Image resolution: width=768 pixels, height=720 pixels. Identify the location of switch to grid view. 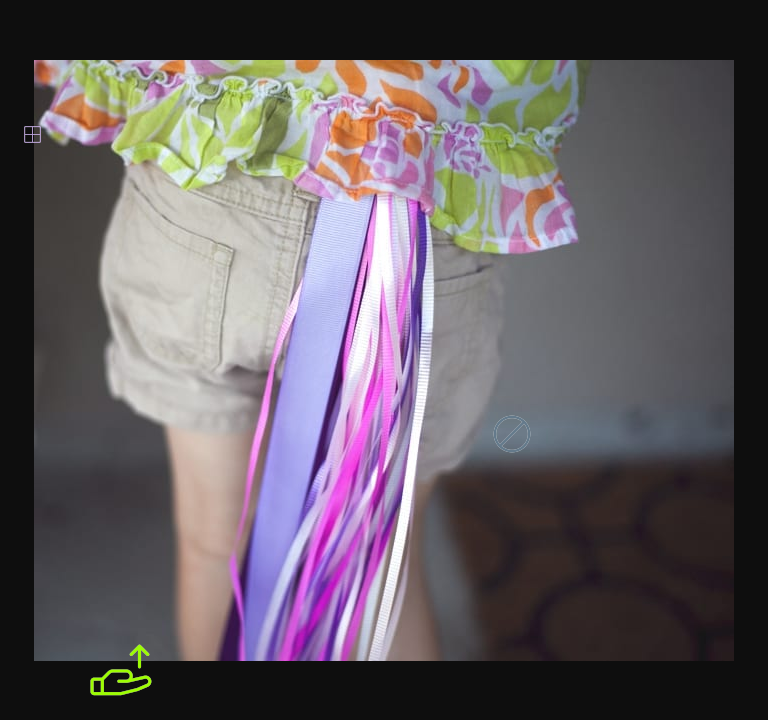
(32, 134).